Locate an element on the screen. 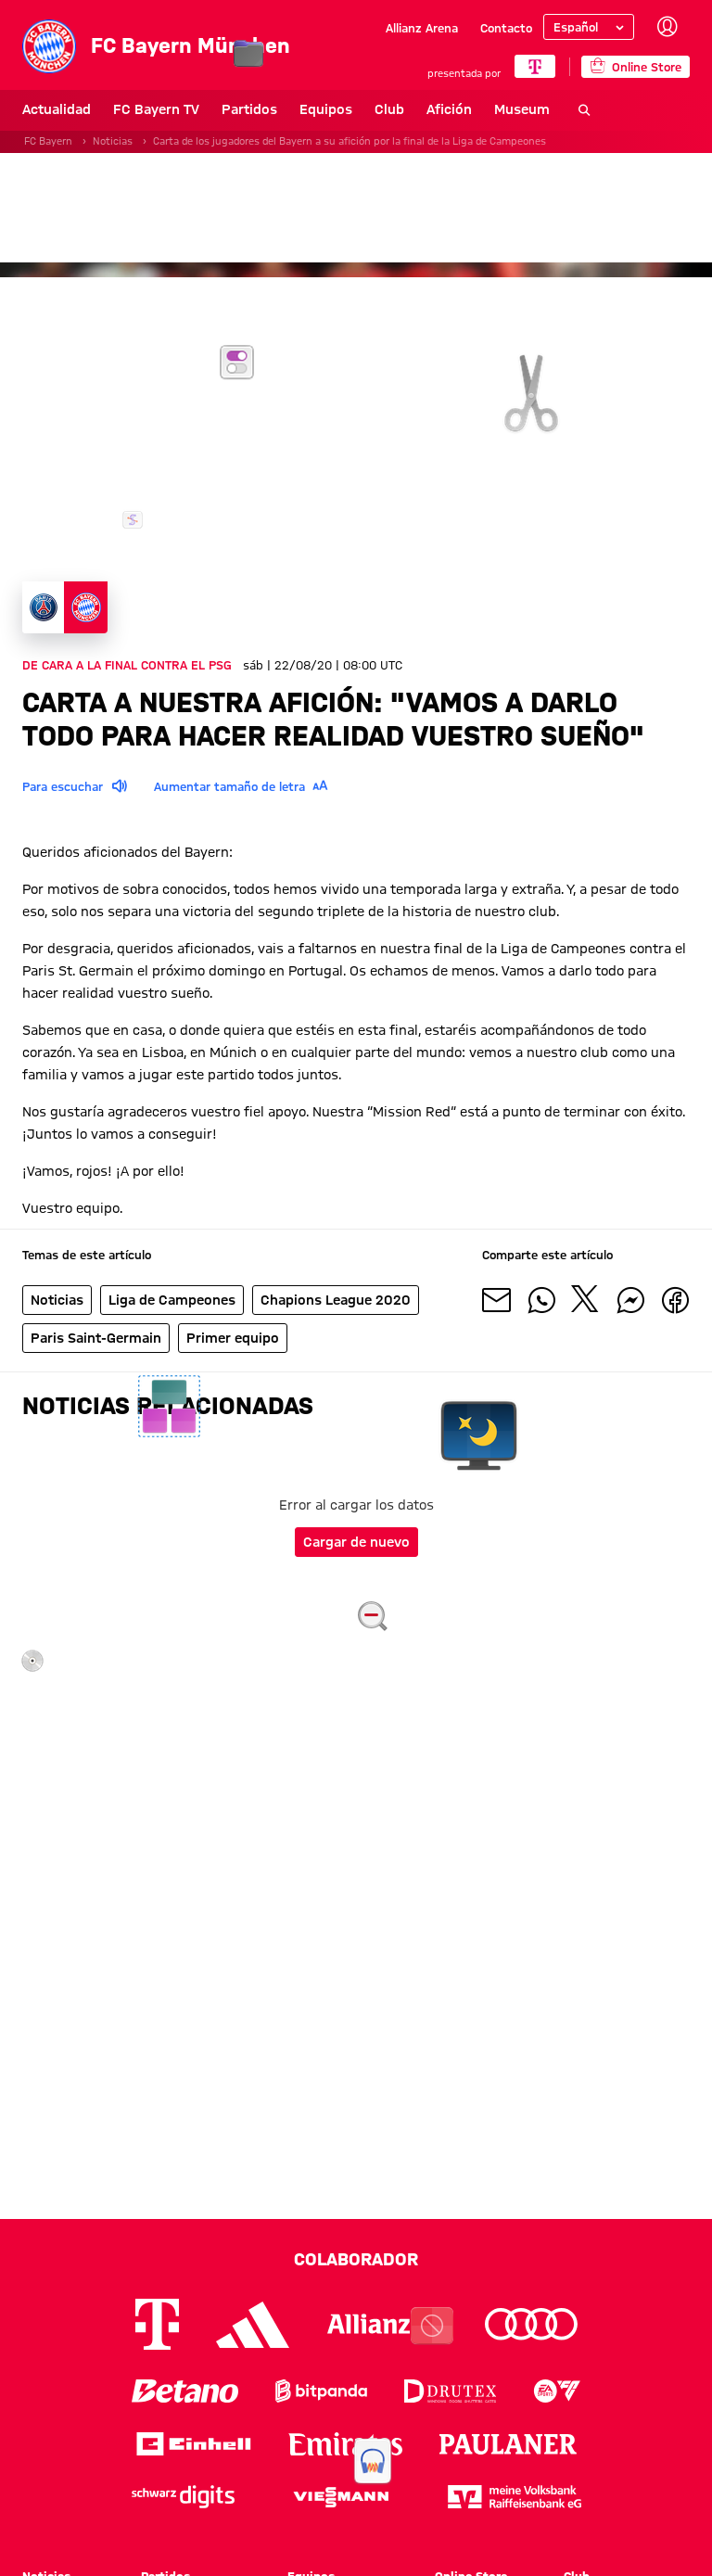  select all items in the current view is located at coordinates (169, 1406).